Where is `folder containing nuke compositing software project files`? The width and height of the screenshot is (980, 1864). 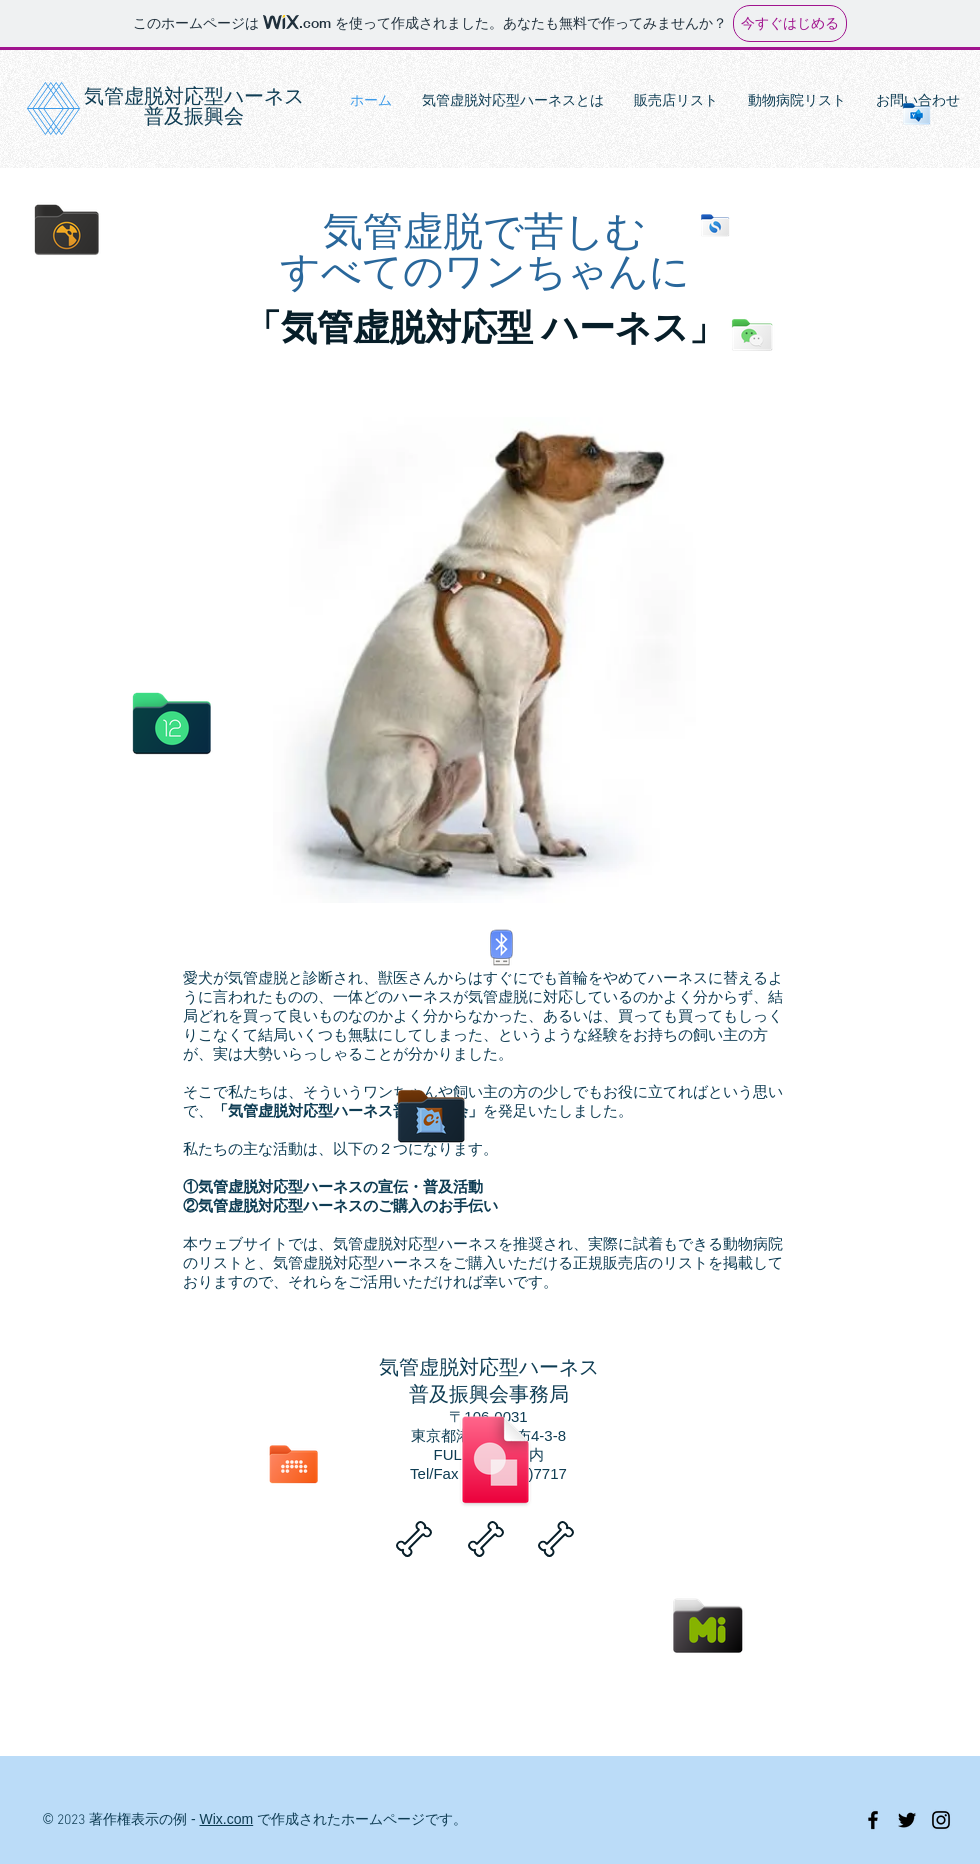 folder containing nuke compositing software project files is located at coordinates (66, 231).